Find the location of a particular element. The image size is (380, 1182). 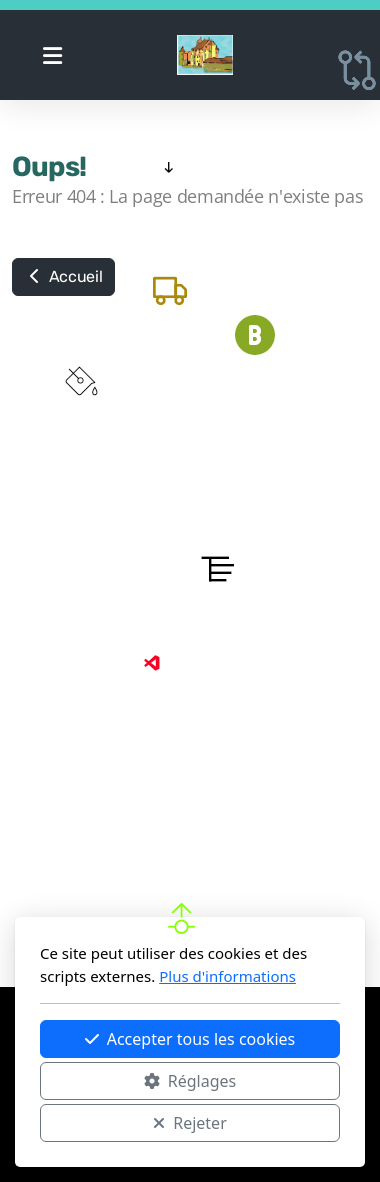

push changes to a repository is located at coordinates (180, 917).